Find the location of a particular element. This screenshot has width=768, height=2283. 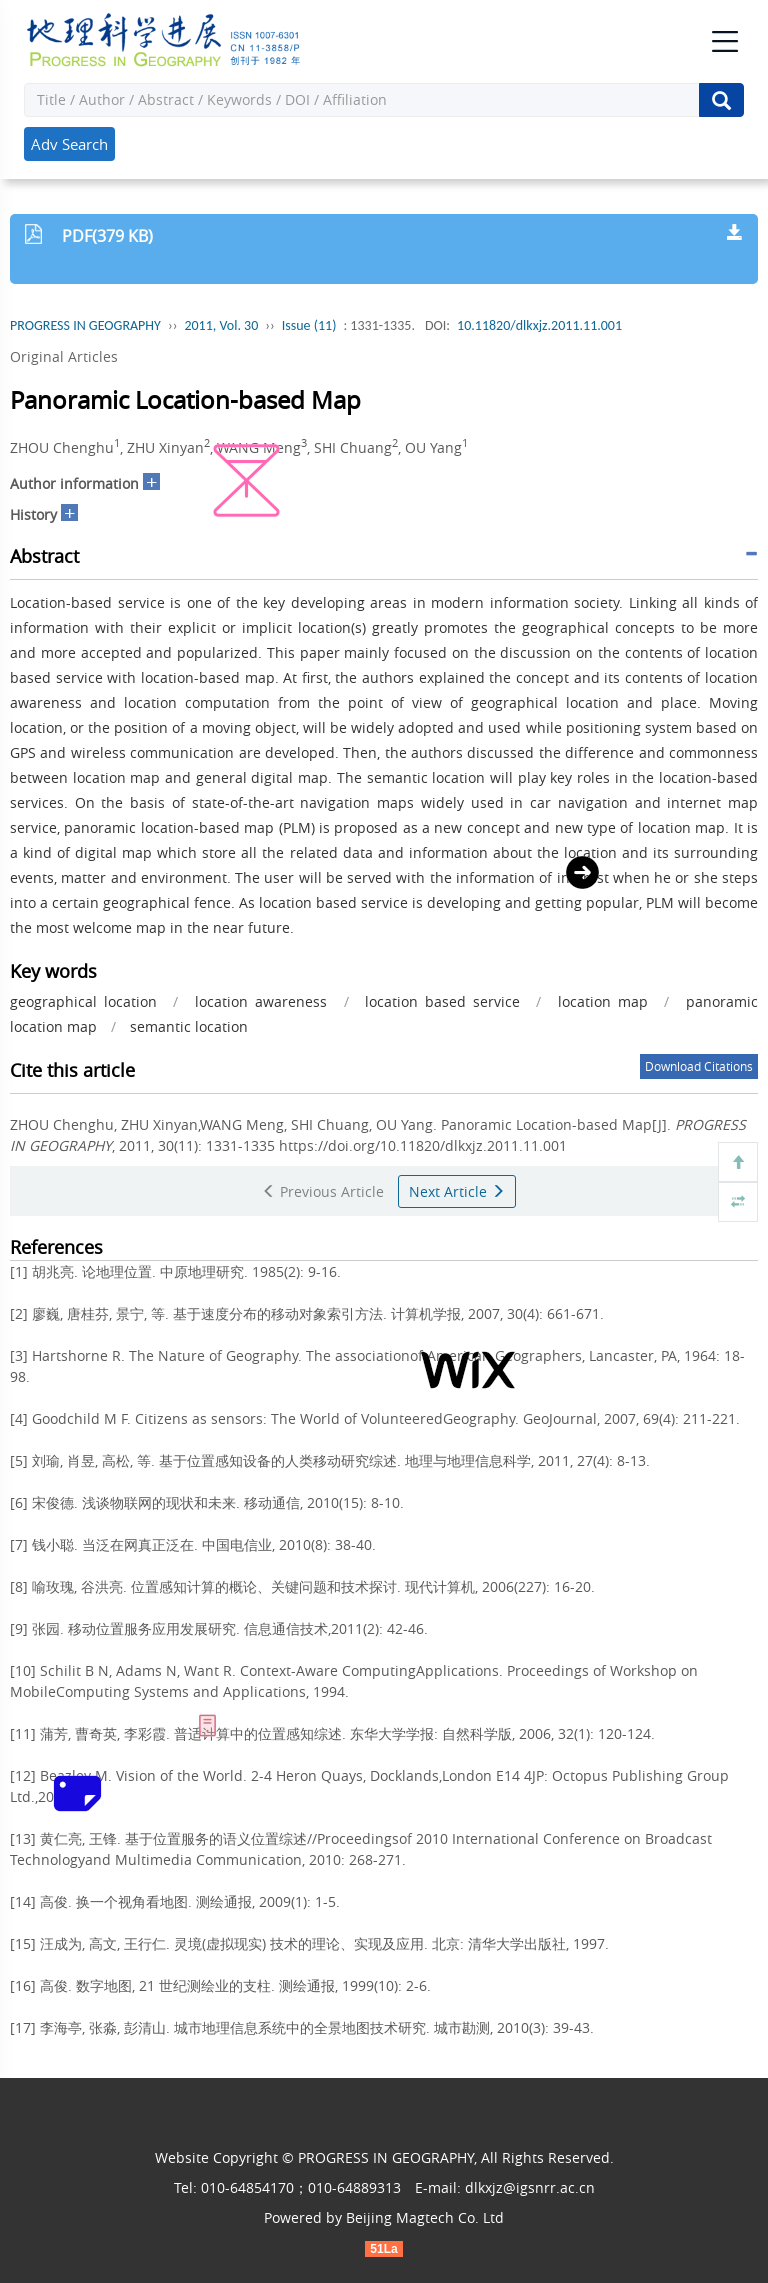

visit or connect to wix website builder is located at coordinates (468, 1370).